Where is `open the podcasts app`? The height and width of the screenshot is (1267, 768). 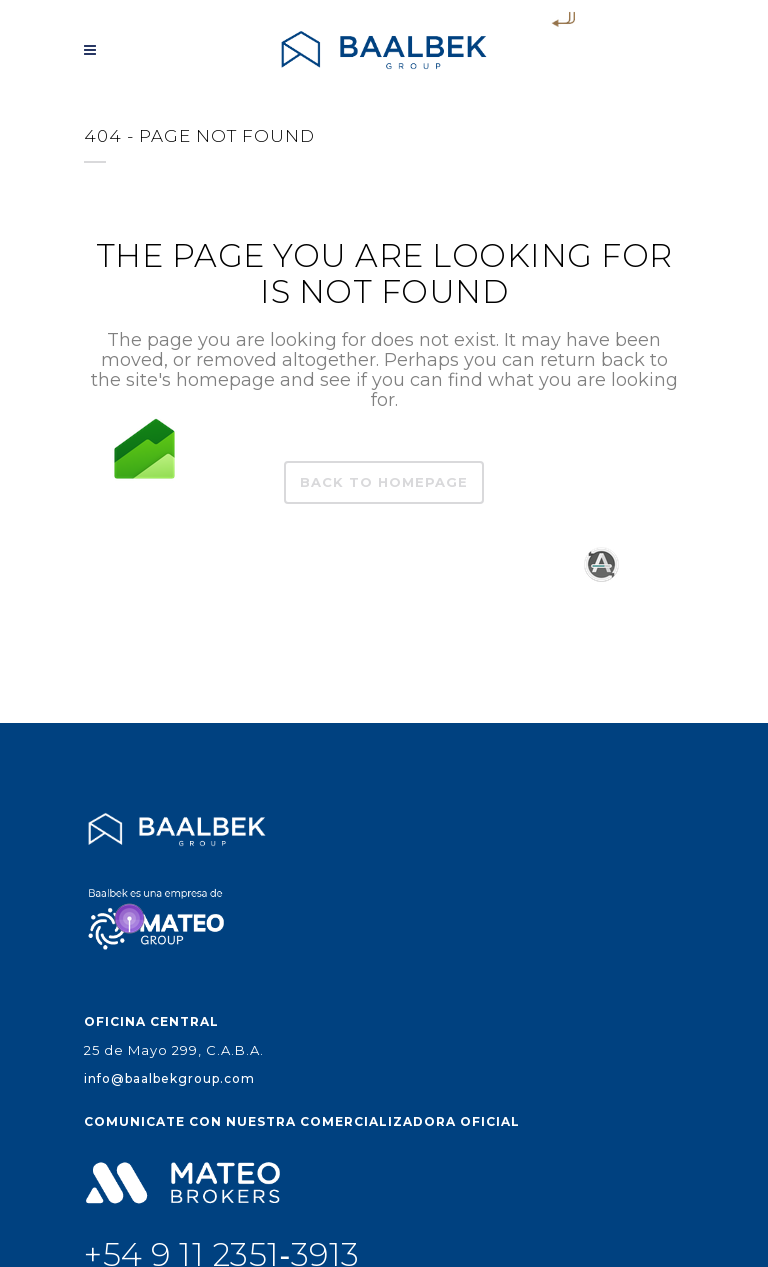 open the podcasts app is located at coordinates (129, 918).